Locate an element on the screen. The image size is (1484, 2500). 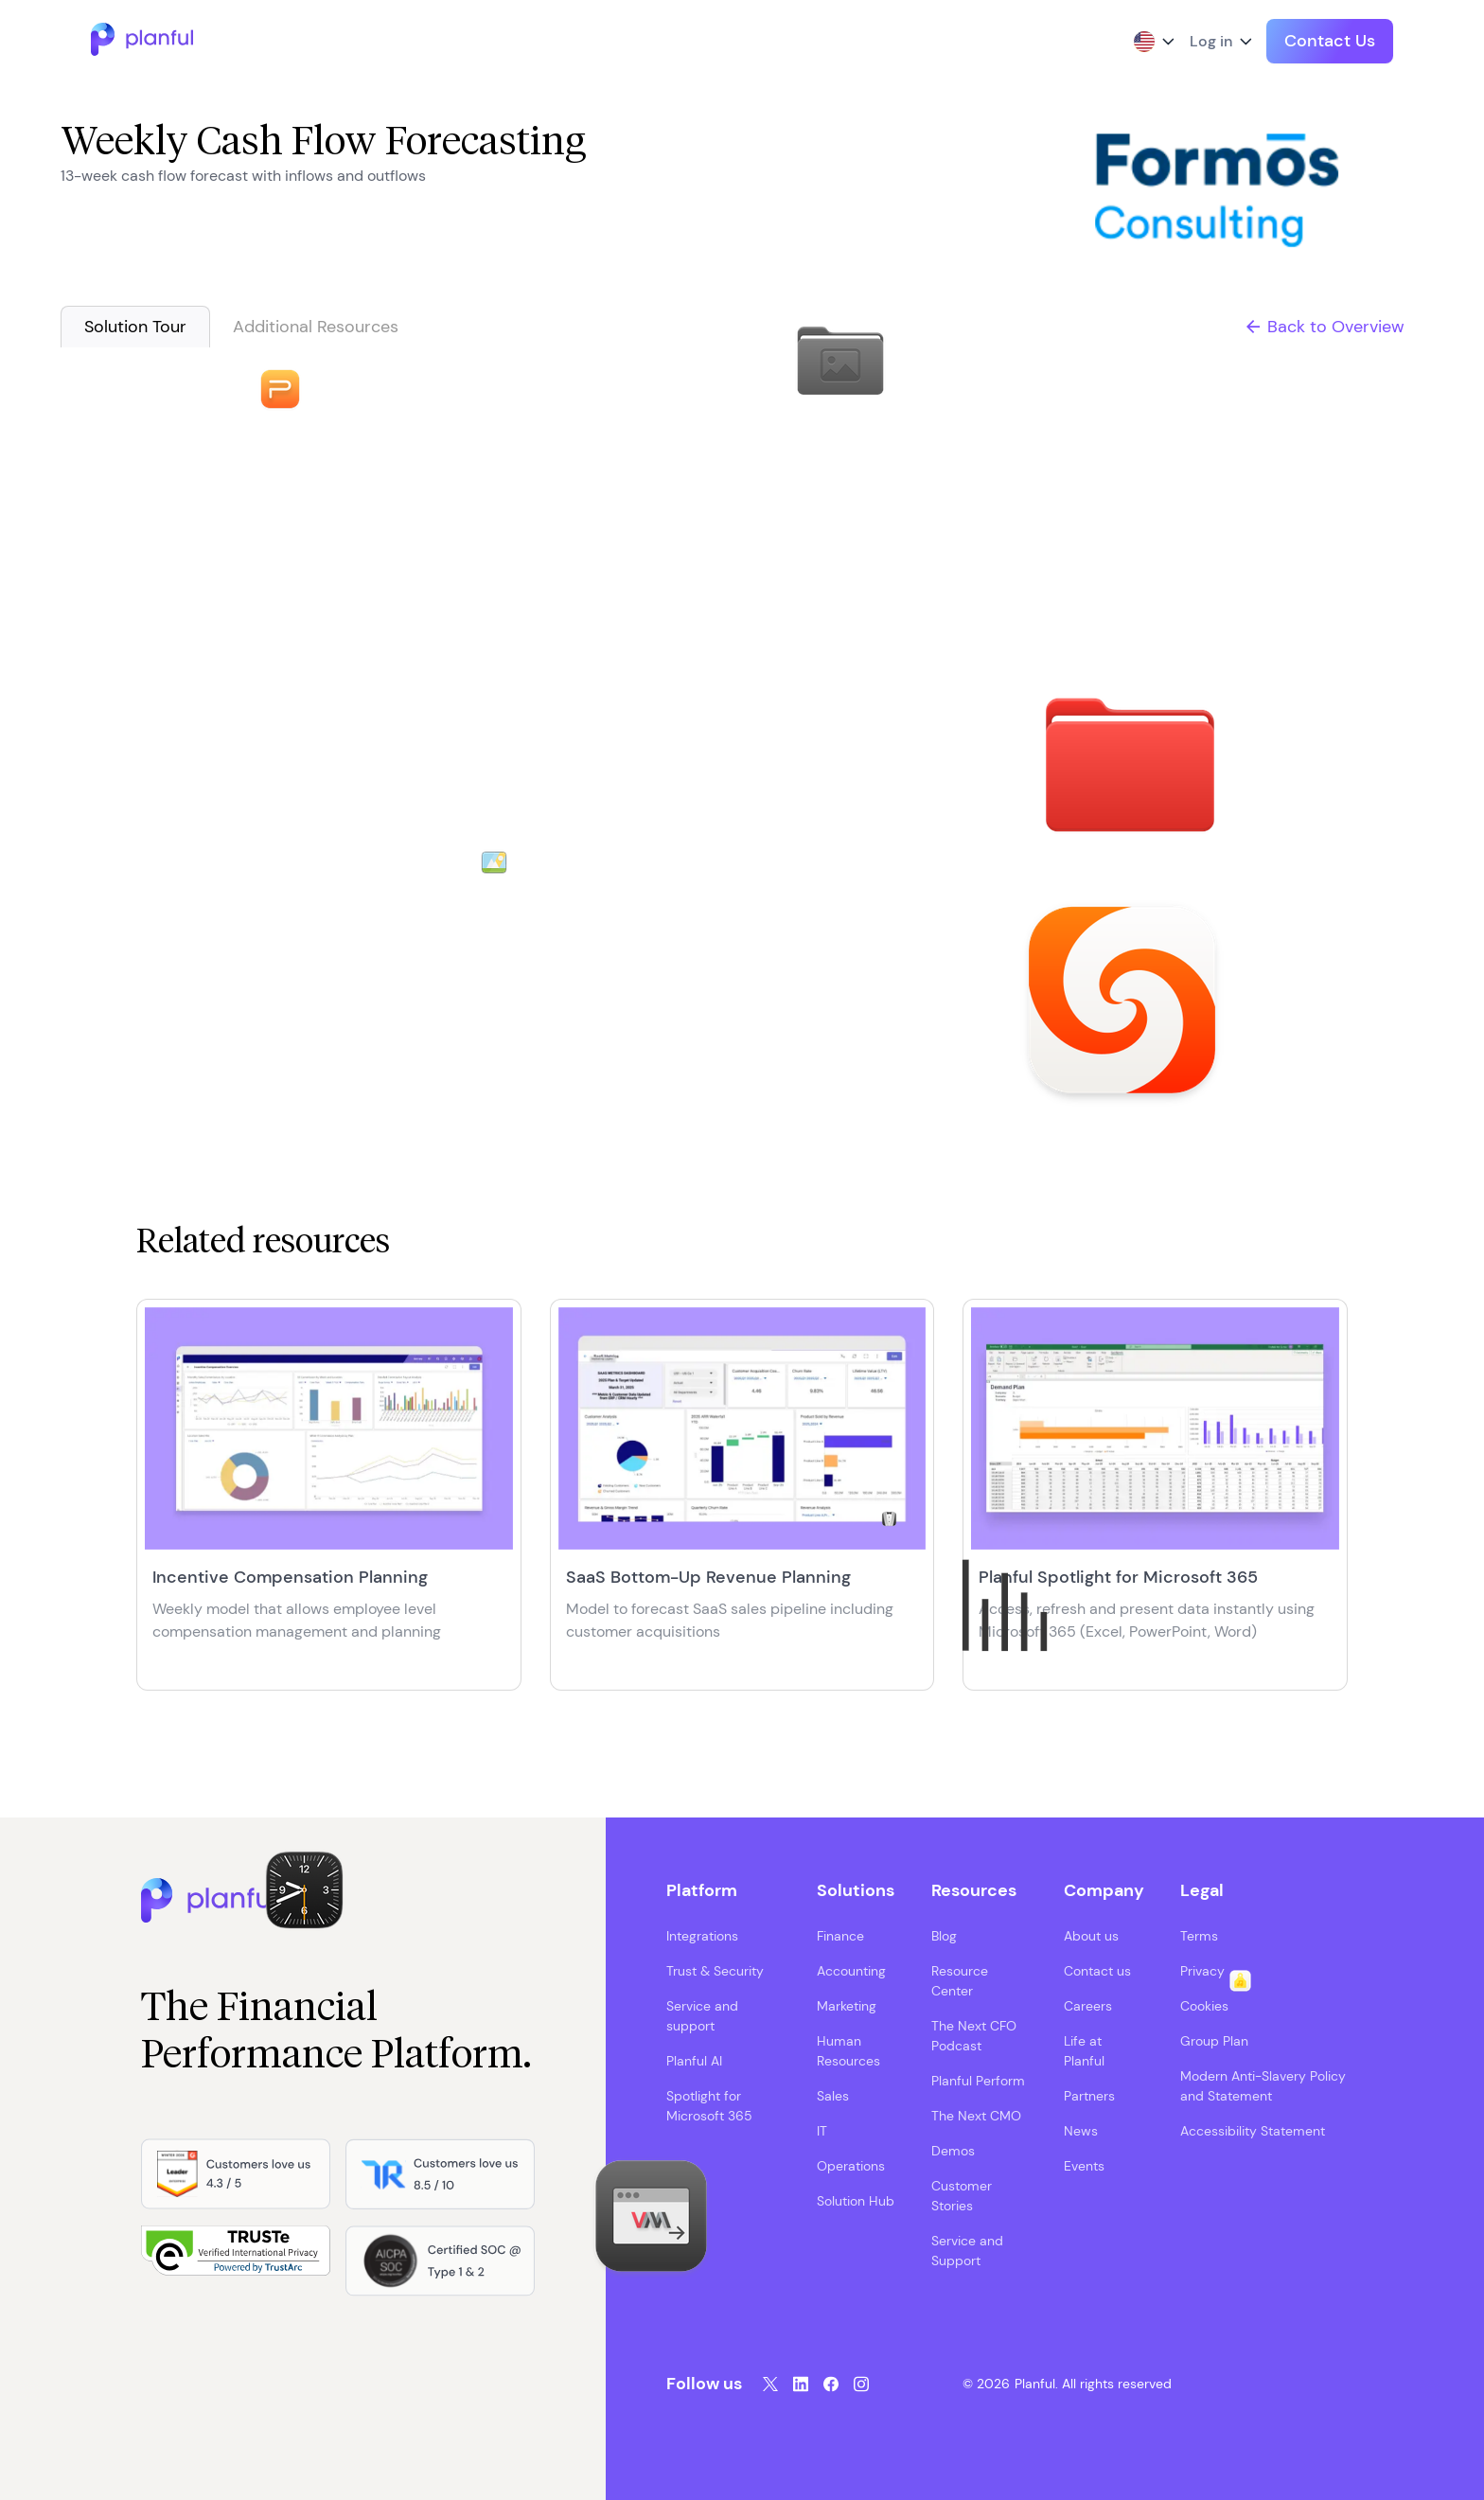
open the clock app is located at coordinates (304, 1889).